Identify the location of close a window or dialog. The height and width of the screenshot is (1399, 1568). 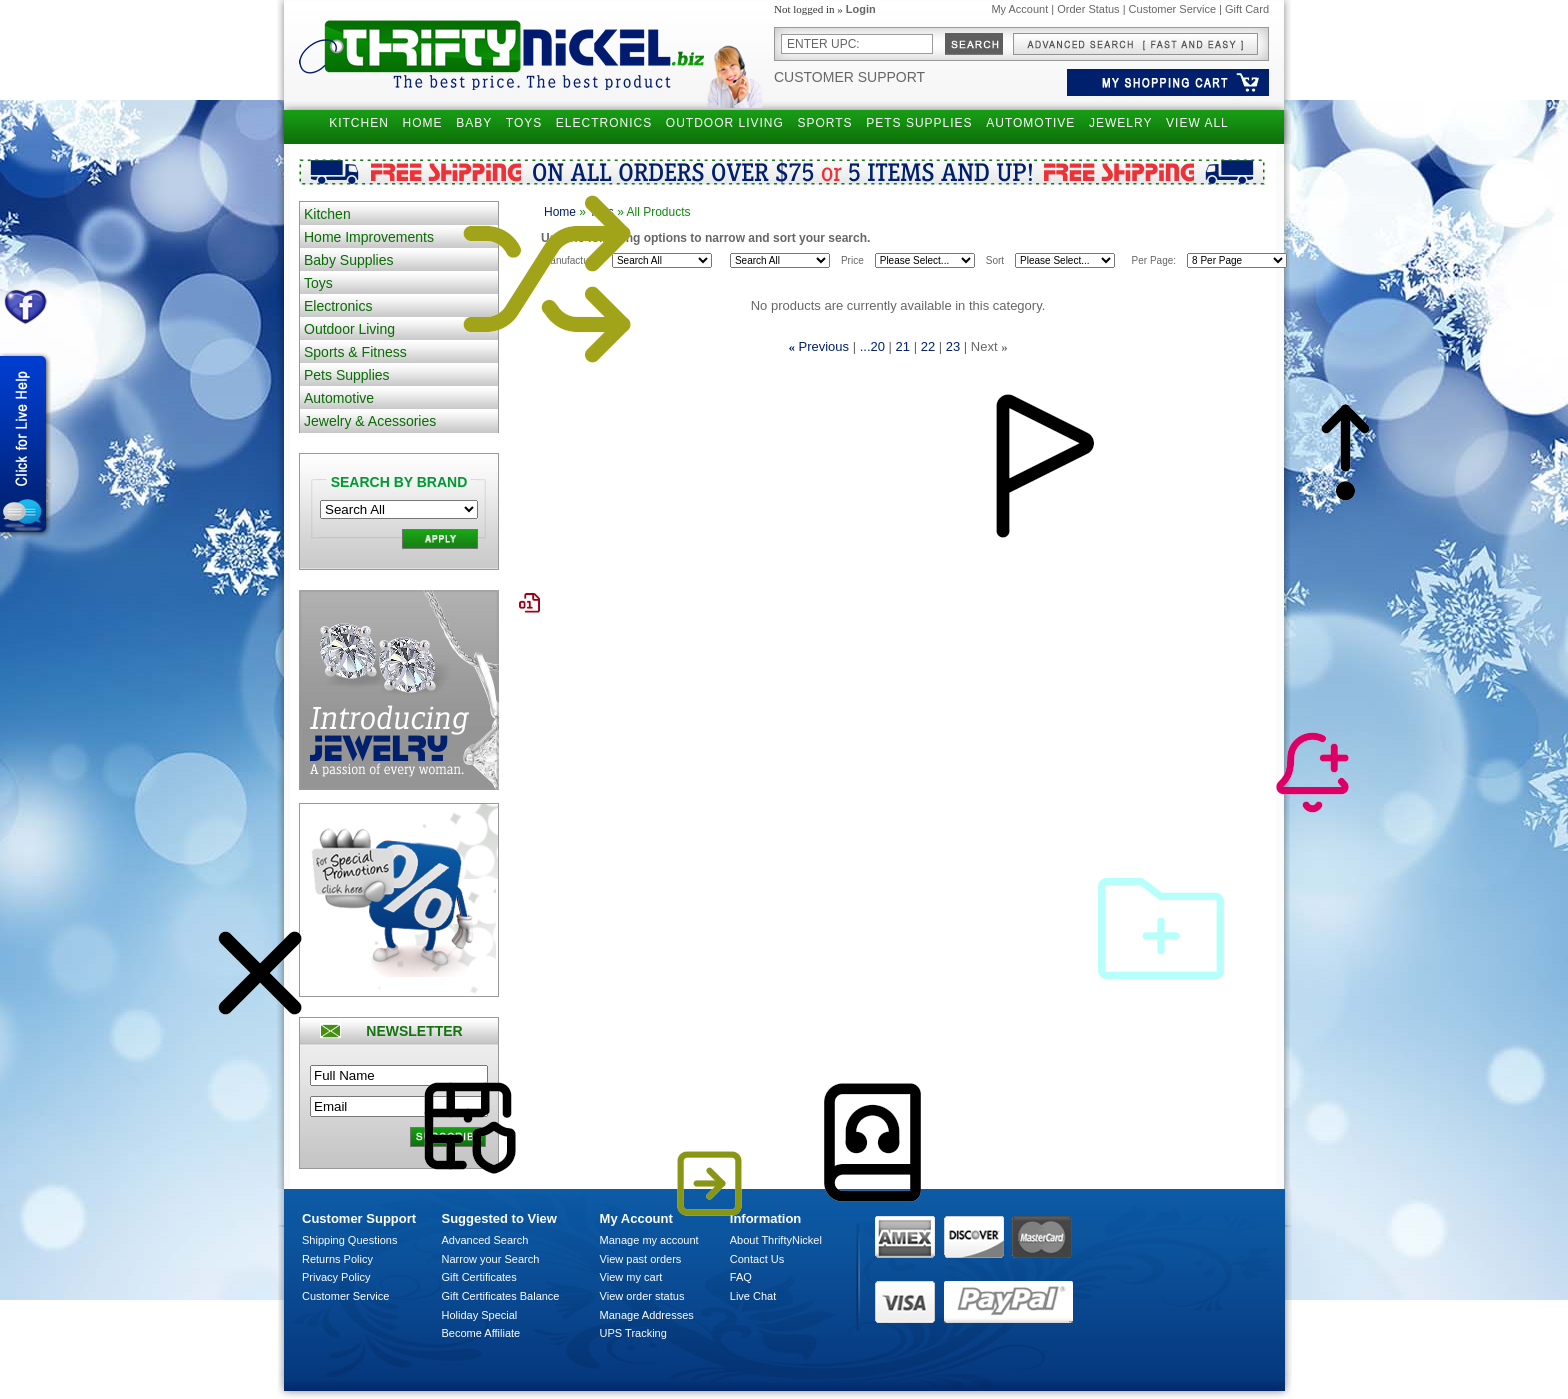
(260, 973).